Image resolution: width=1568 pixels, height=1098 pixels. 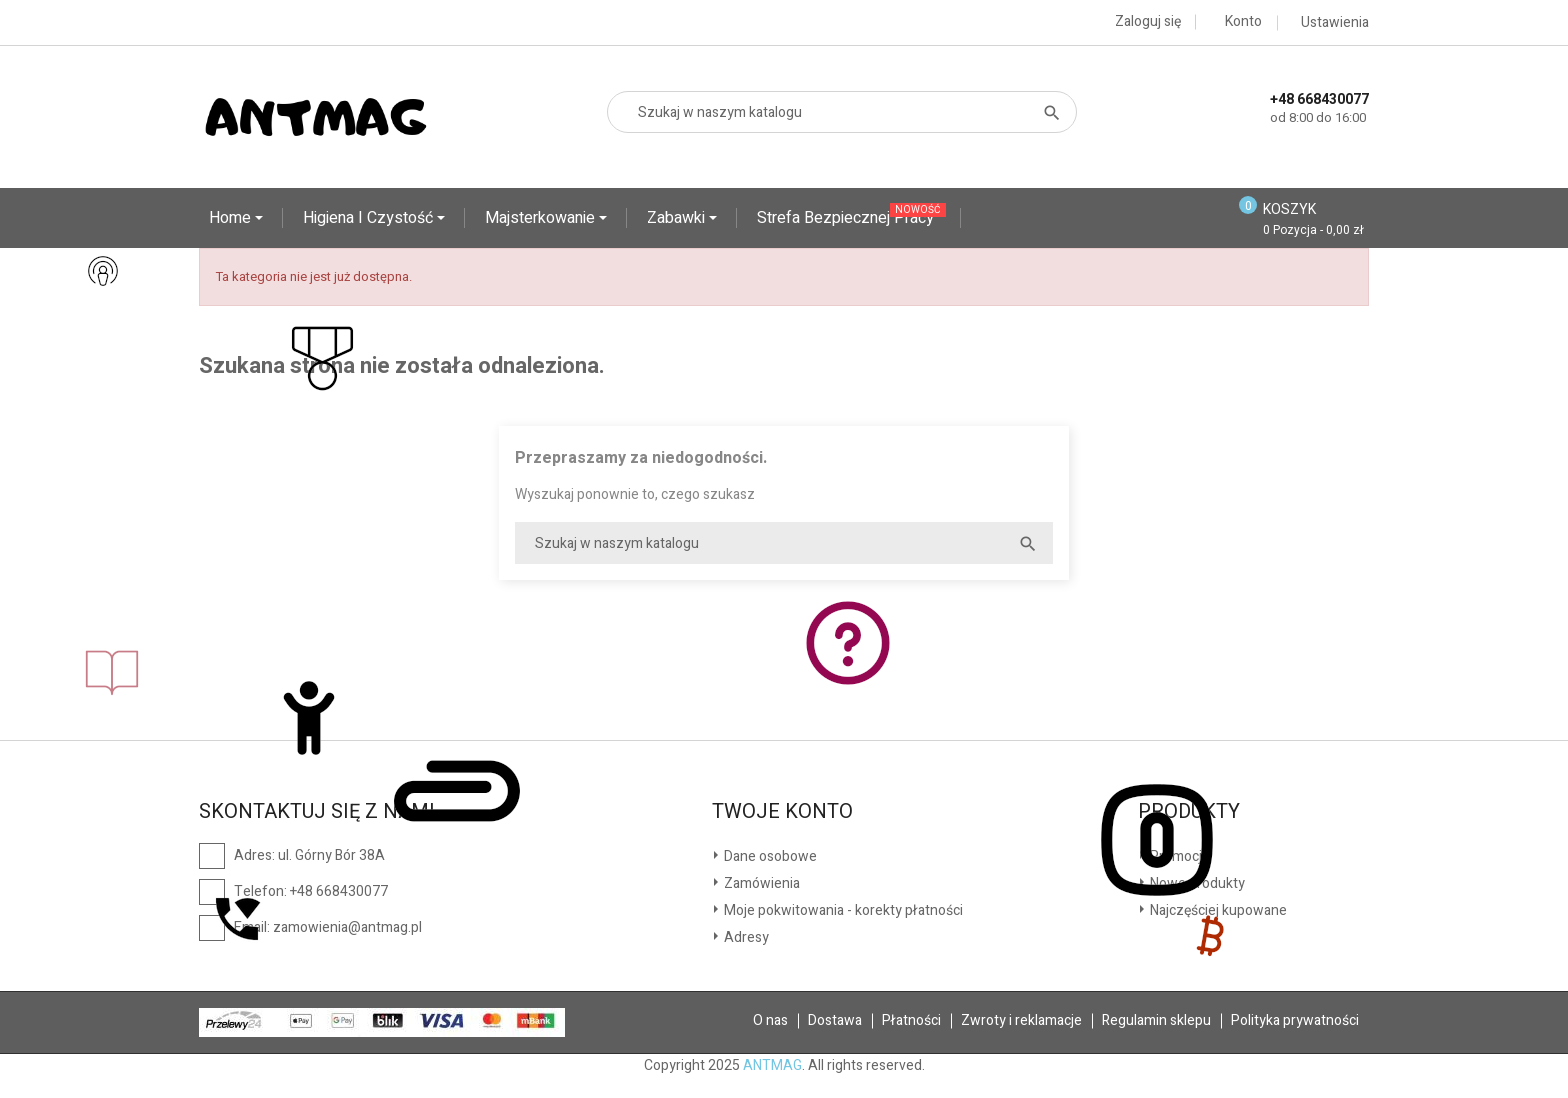 I want to click on view bitcoin wallet or balance, so click(x=1211, y=936).